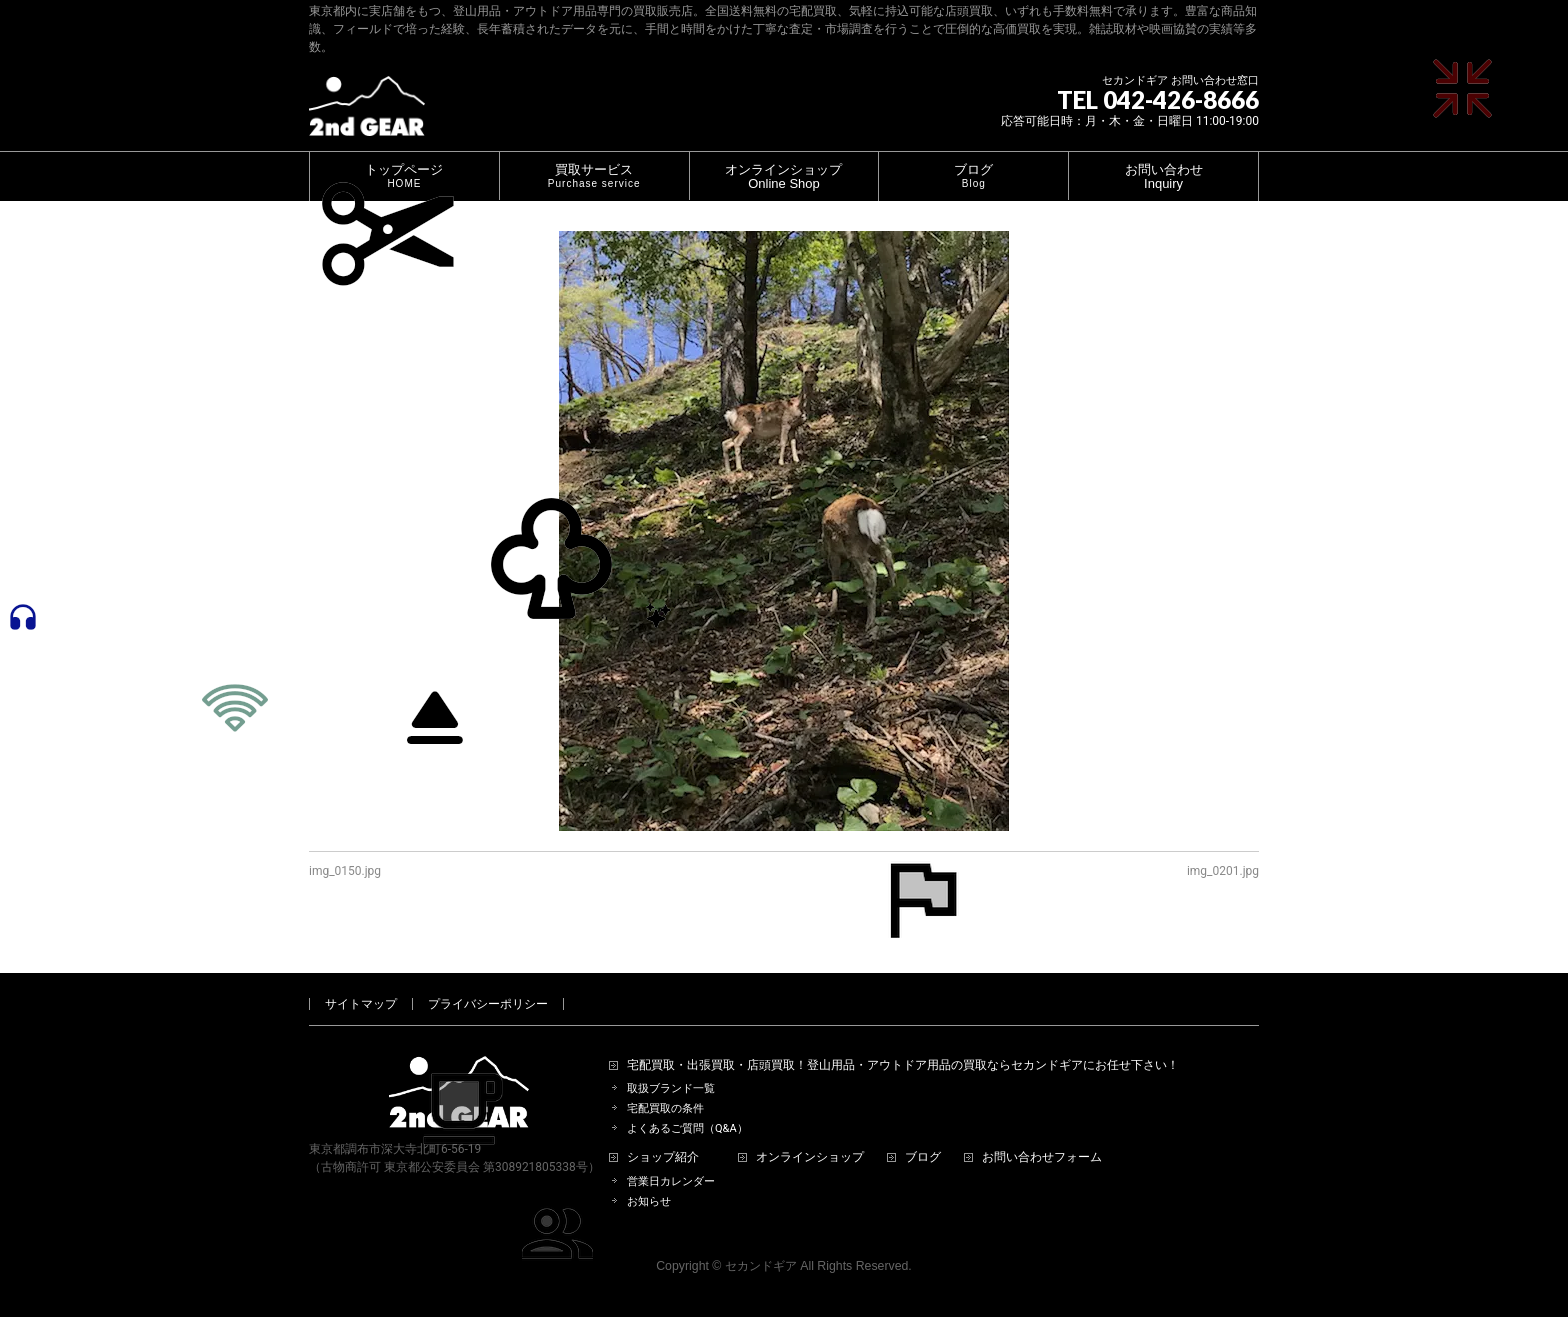 The image size is (1568, 1318). What do you see at coordinates (551, 558) in the screenshot?
I see `represents the clubs suit in a card game` at bounding box center [551, 558].